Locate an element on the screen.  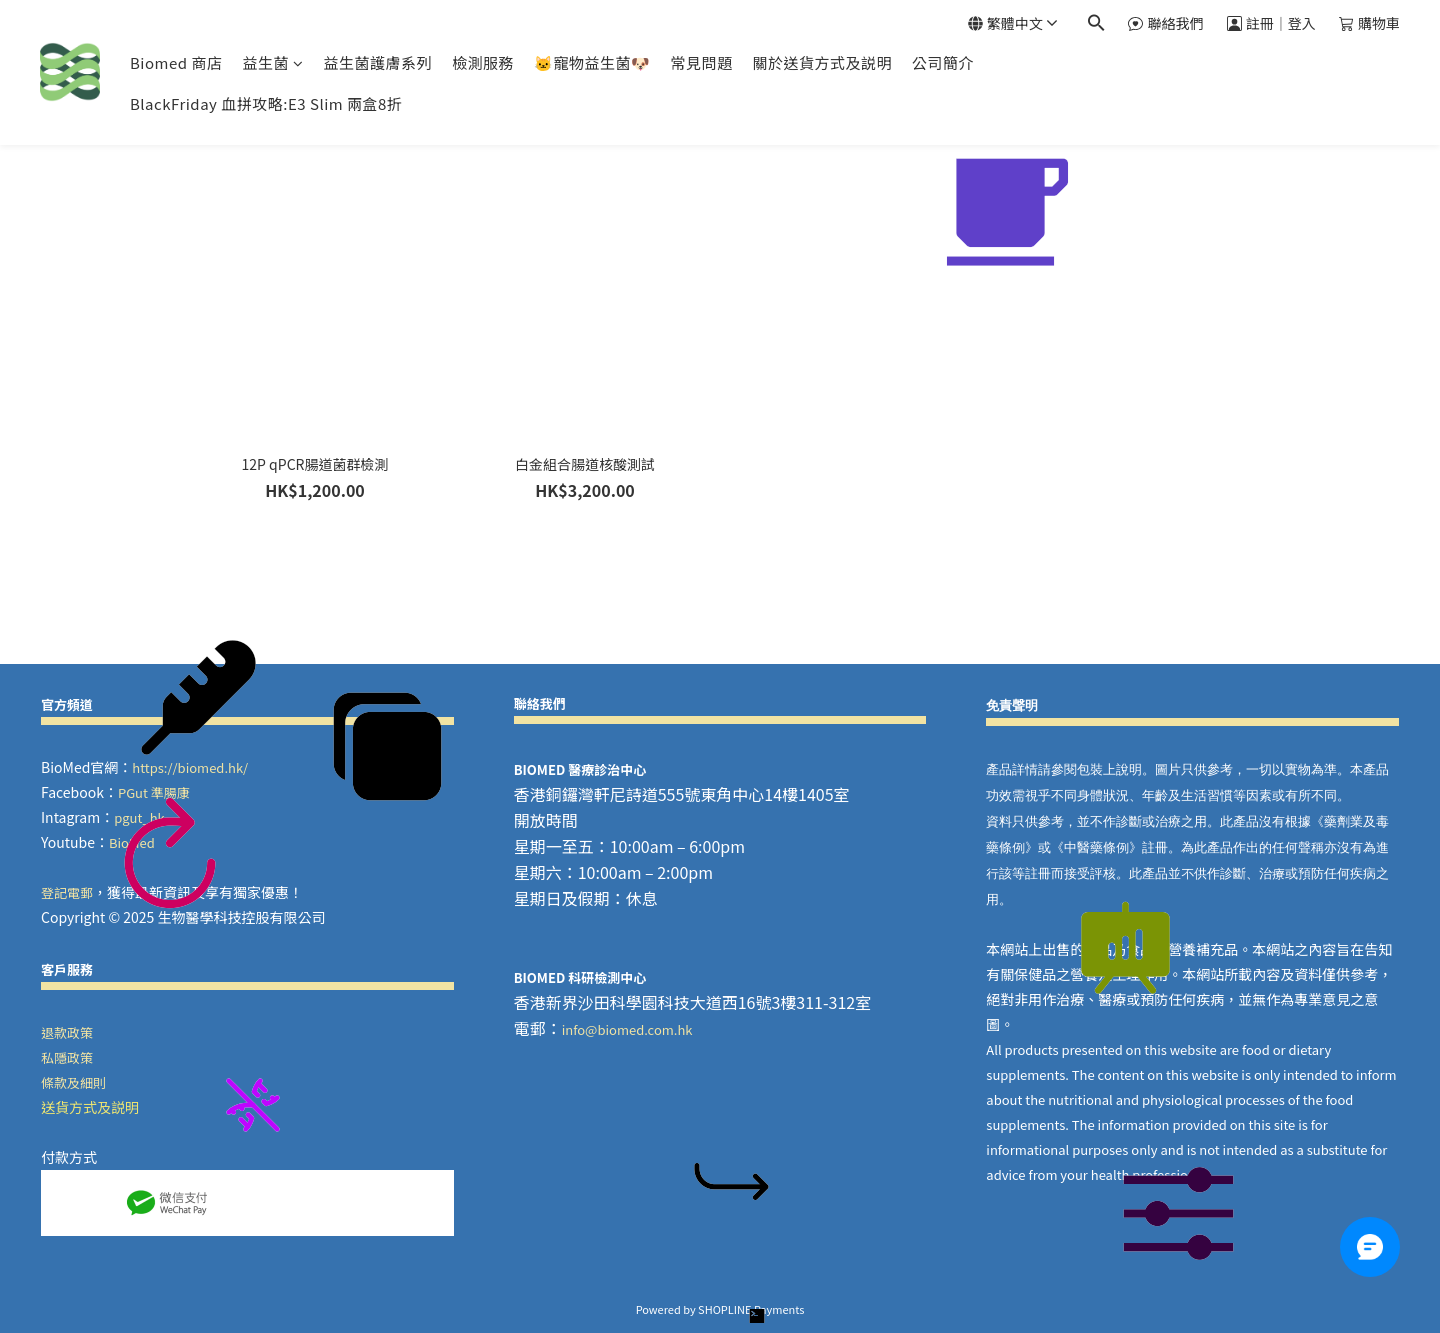
view current temperature is located at coordinates (198, 697).